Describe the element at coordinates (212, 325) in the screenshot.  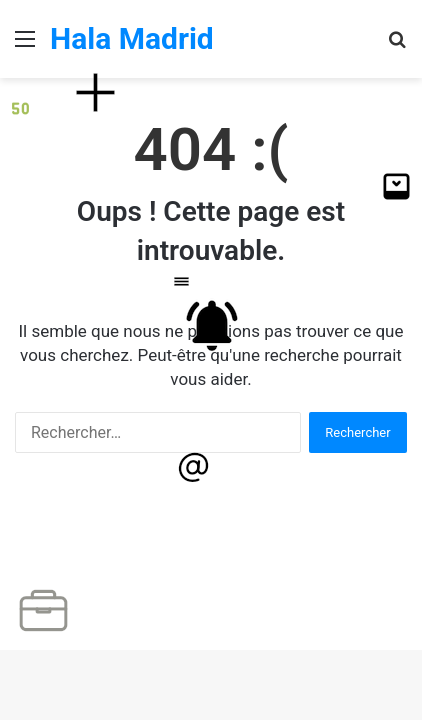
I see `indicates new or active notifications` at that location.